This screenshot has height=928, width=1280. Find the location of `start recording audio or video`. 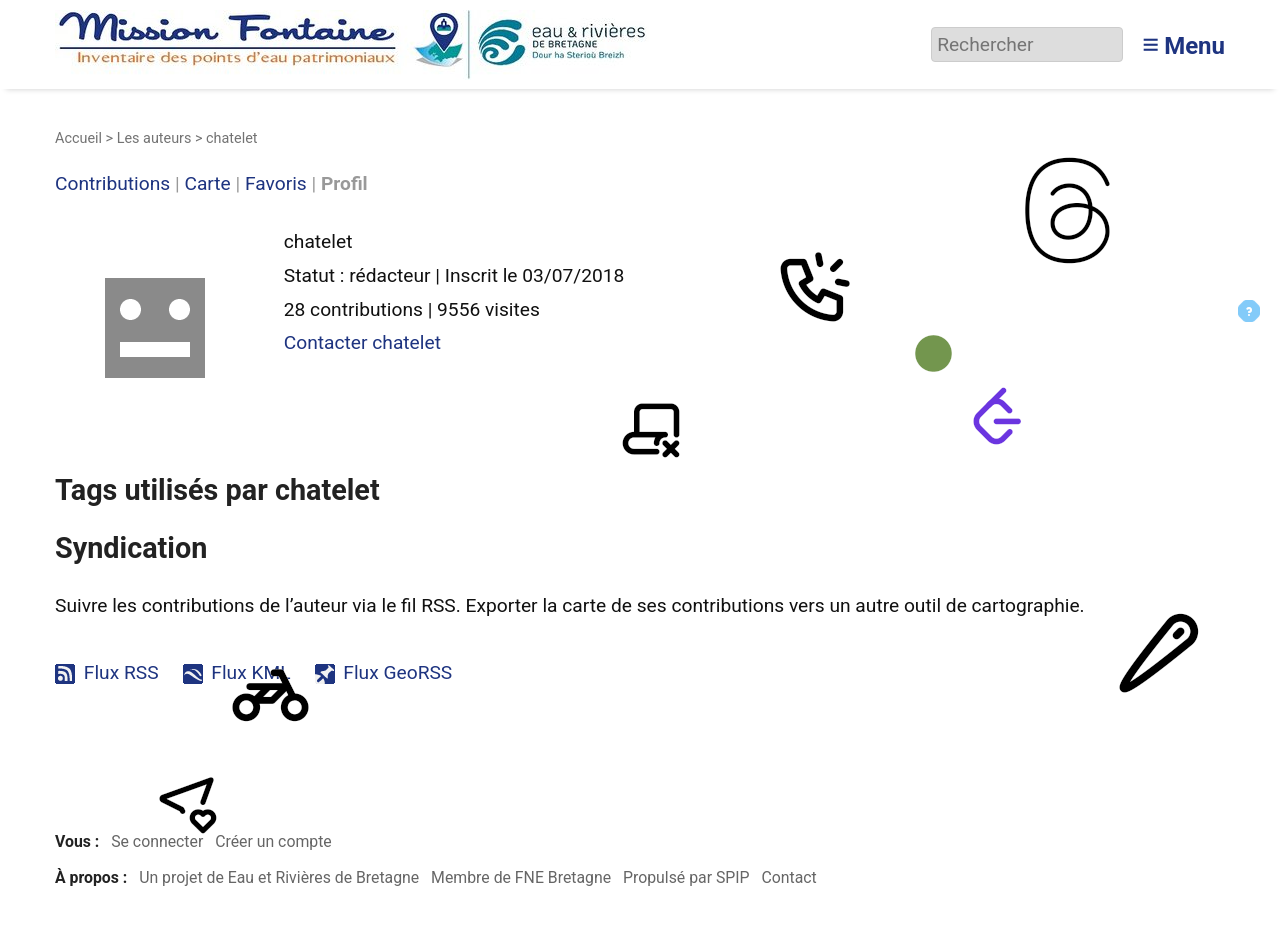

start recording audio or video is located at coordinates (933, 353).